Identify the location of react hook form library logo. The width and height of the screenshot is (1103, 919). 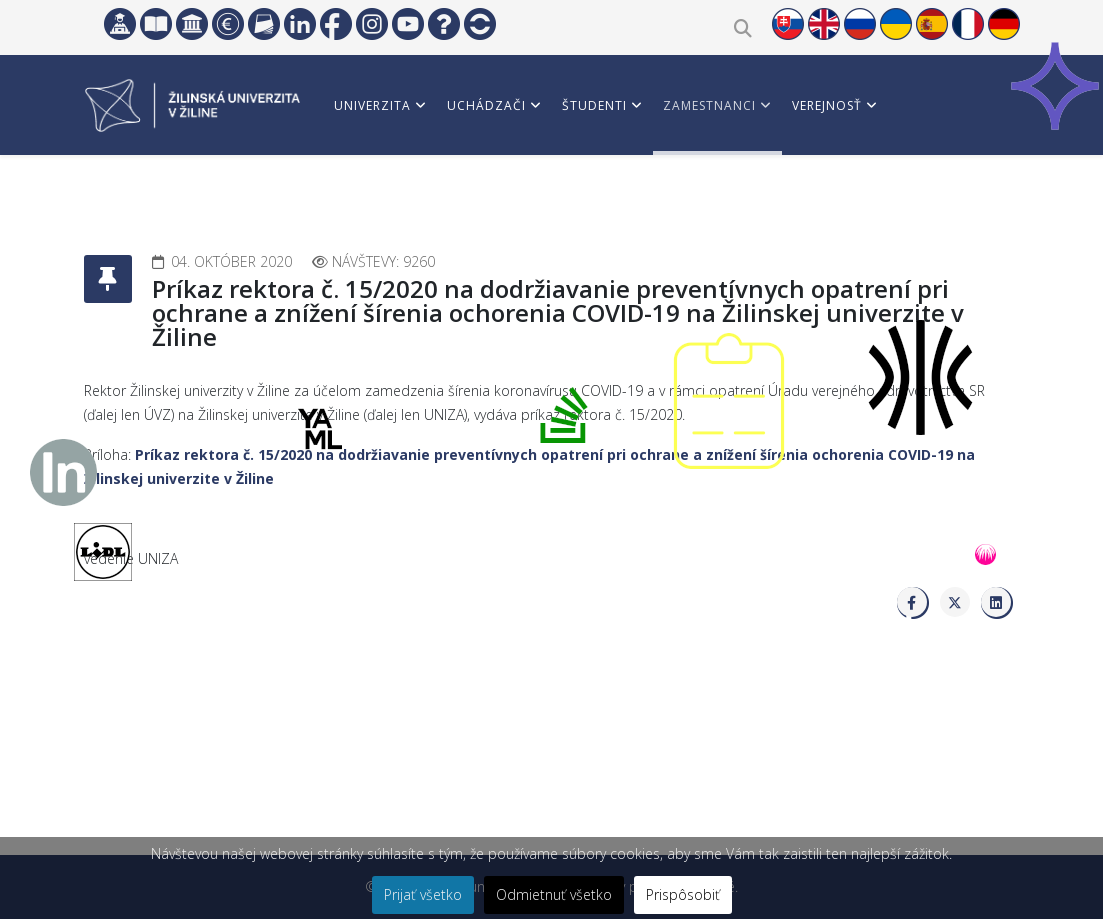
(729, 401).